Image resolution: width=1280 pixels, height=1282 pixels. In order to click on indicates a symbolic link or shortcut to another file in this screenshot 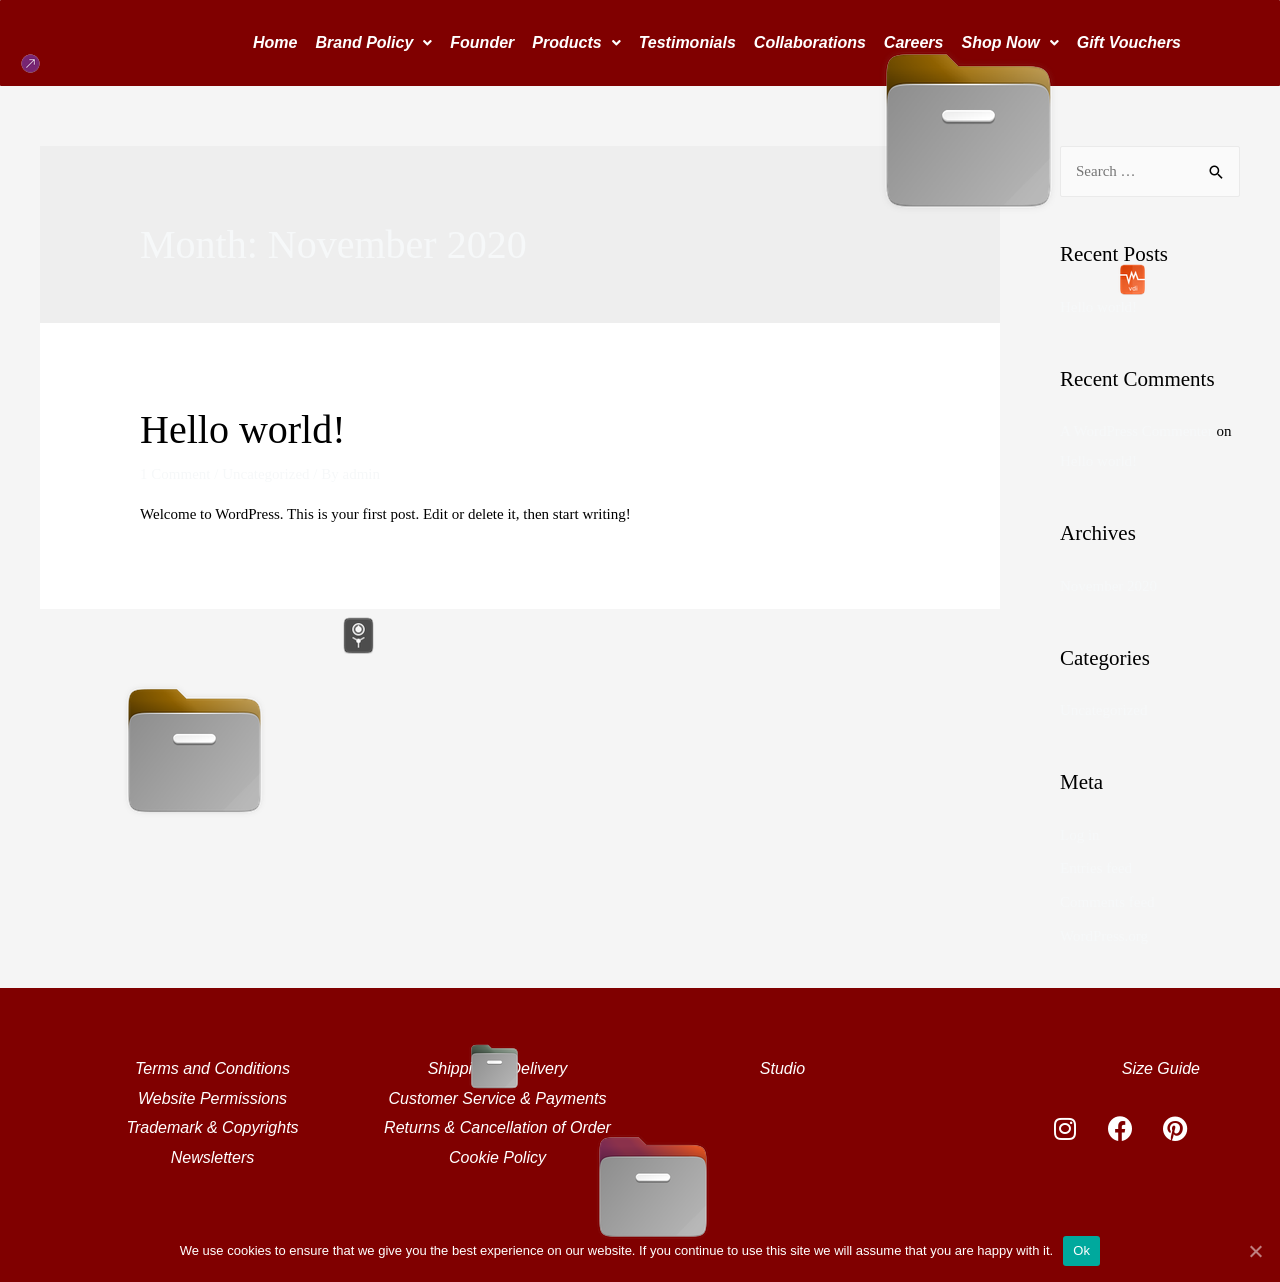, I will do `click(30, 63)`.